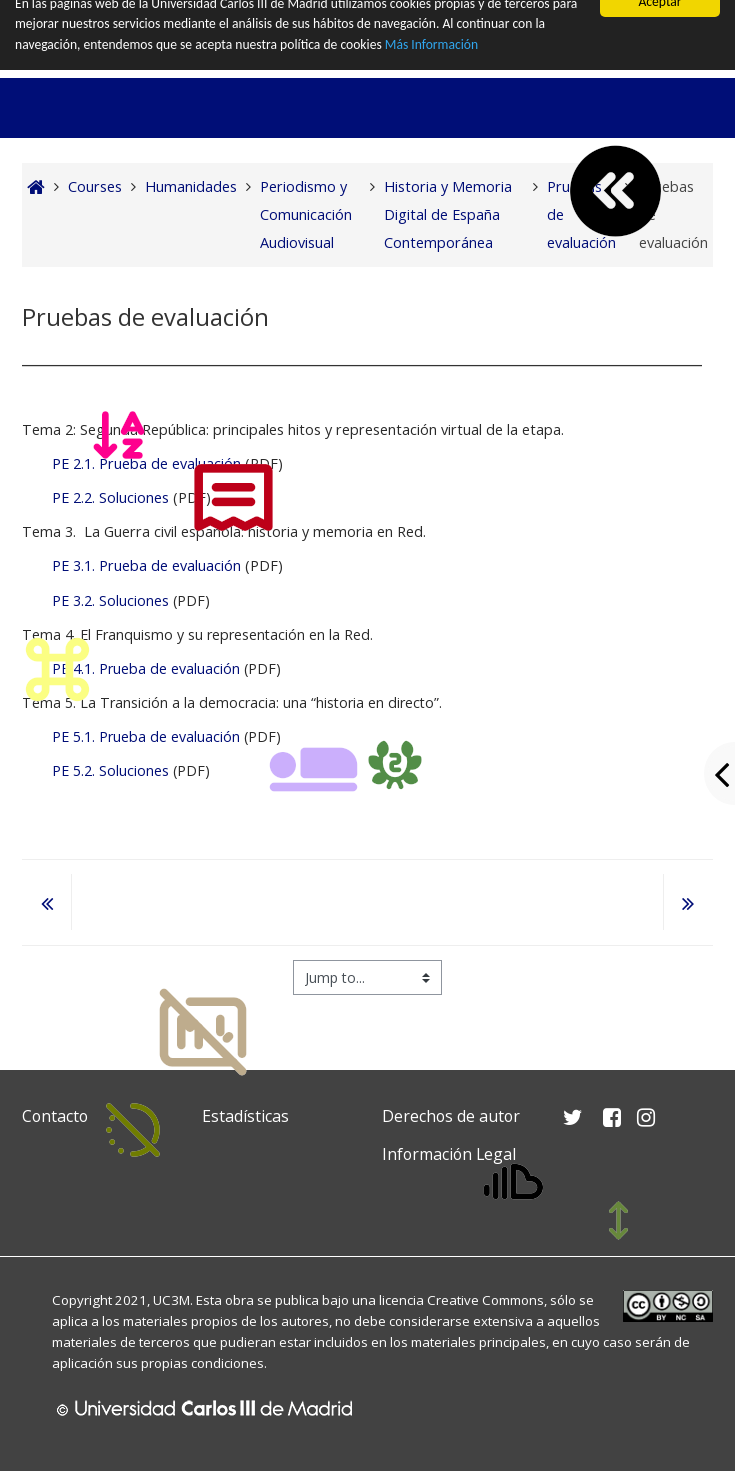 The image size is (735, 1483). What do you see at coordinates (203, 1032) in the screenshot?
I see `disable markdown formatting` at bounding box center [203, 1032].